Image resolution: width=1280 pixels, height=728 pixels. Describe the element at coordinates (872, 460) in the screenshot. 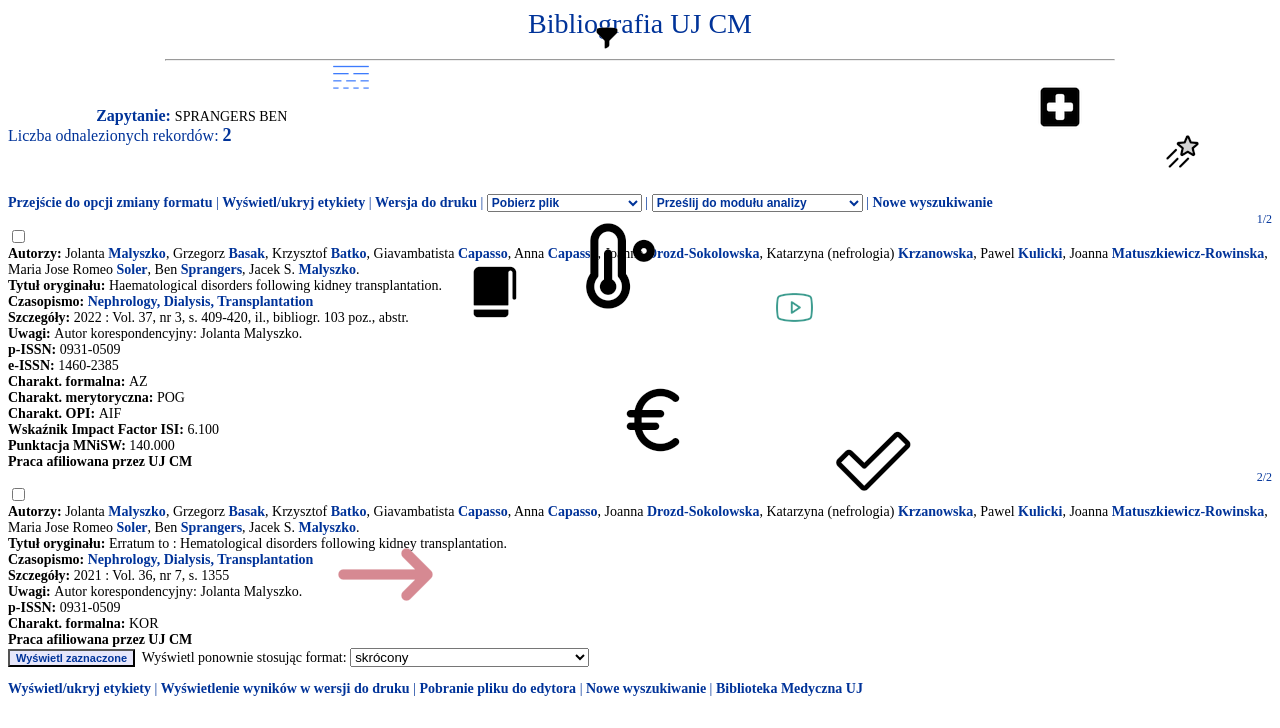

I see `confirm or submit an action` at that location.